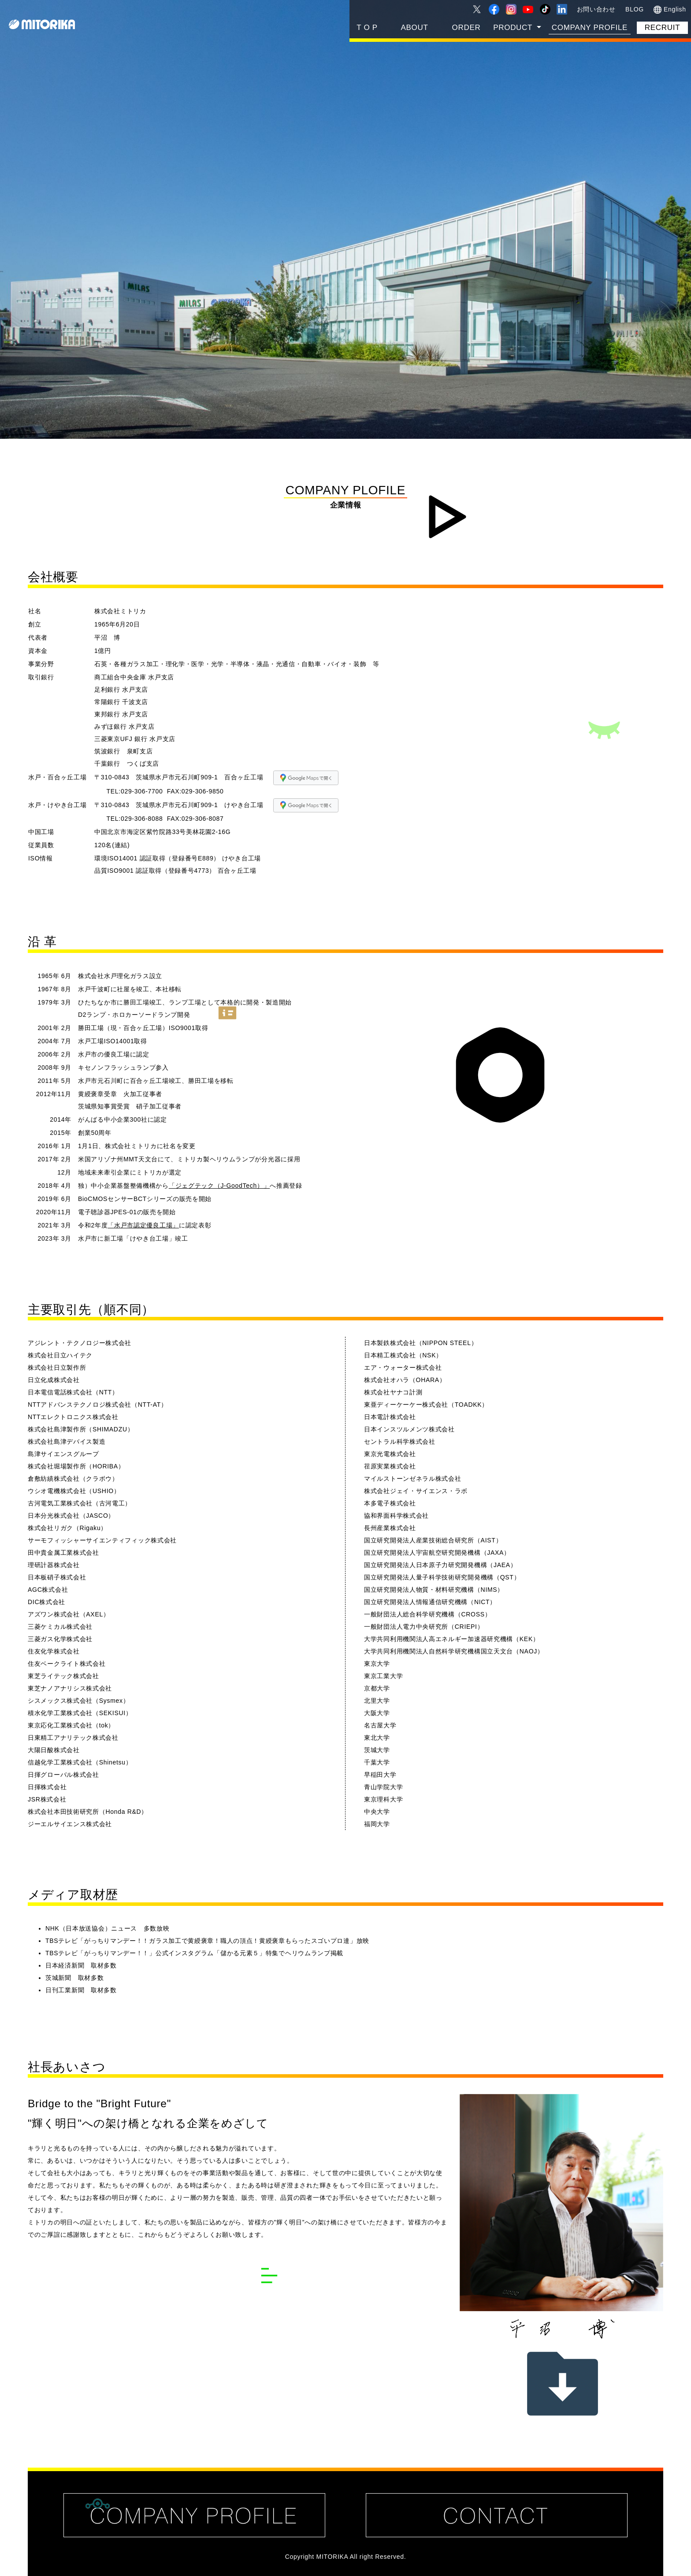 The width and height of the screenshot is (691, 2576). I want to click on lineageos logo, so click(97, 2503).